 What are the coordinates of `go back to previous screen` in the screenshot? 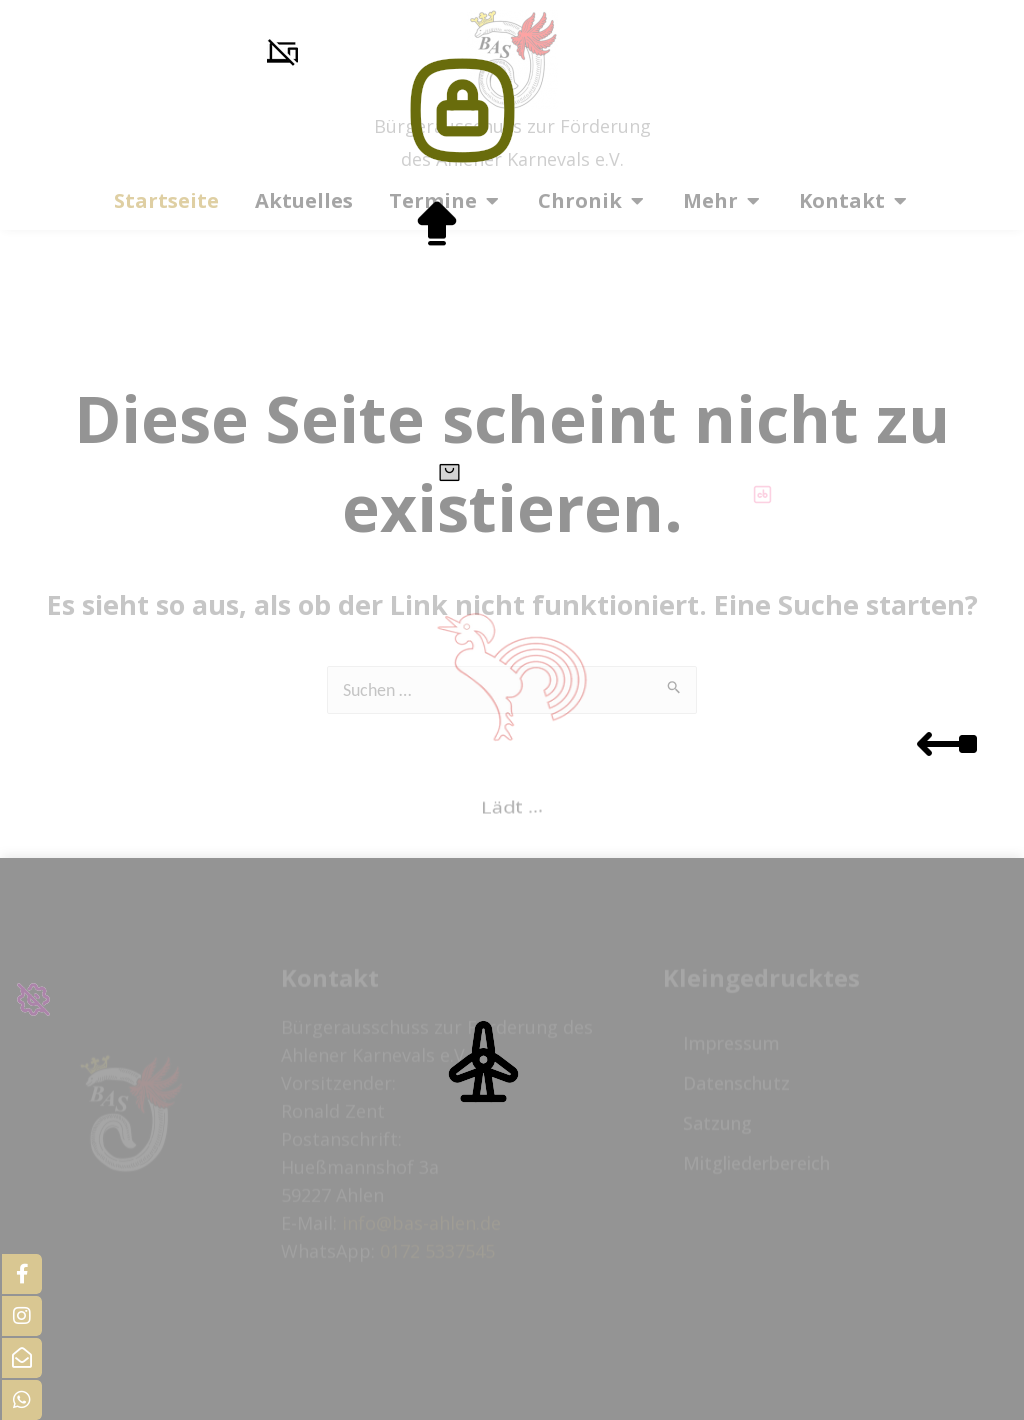 It's located at (947, 744).